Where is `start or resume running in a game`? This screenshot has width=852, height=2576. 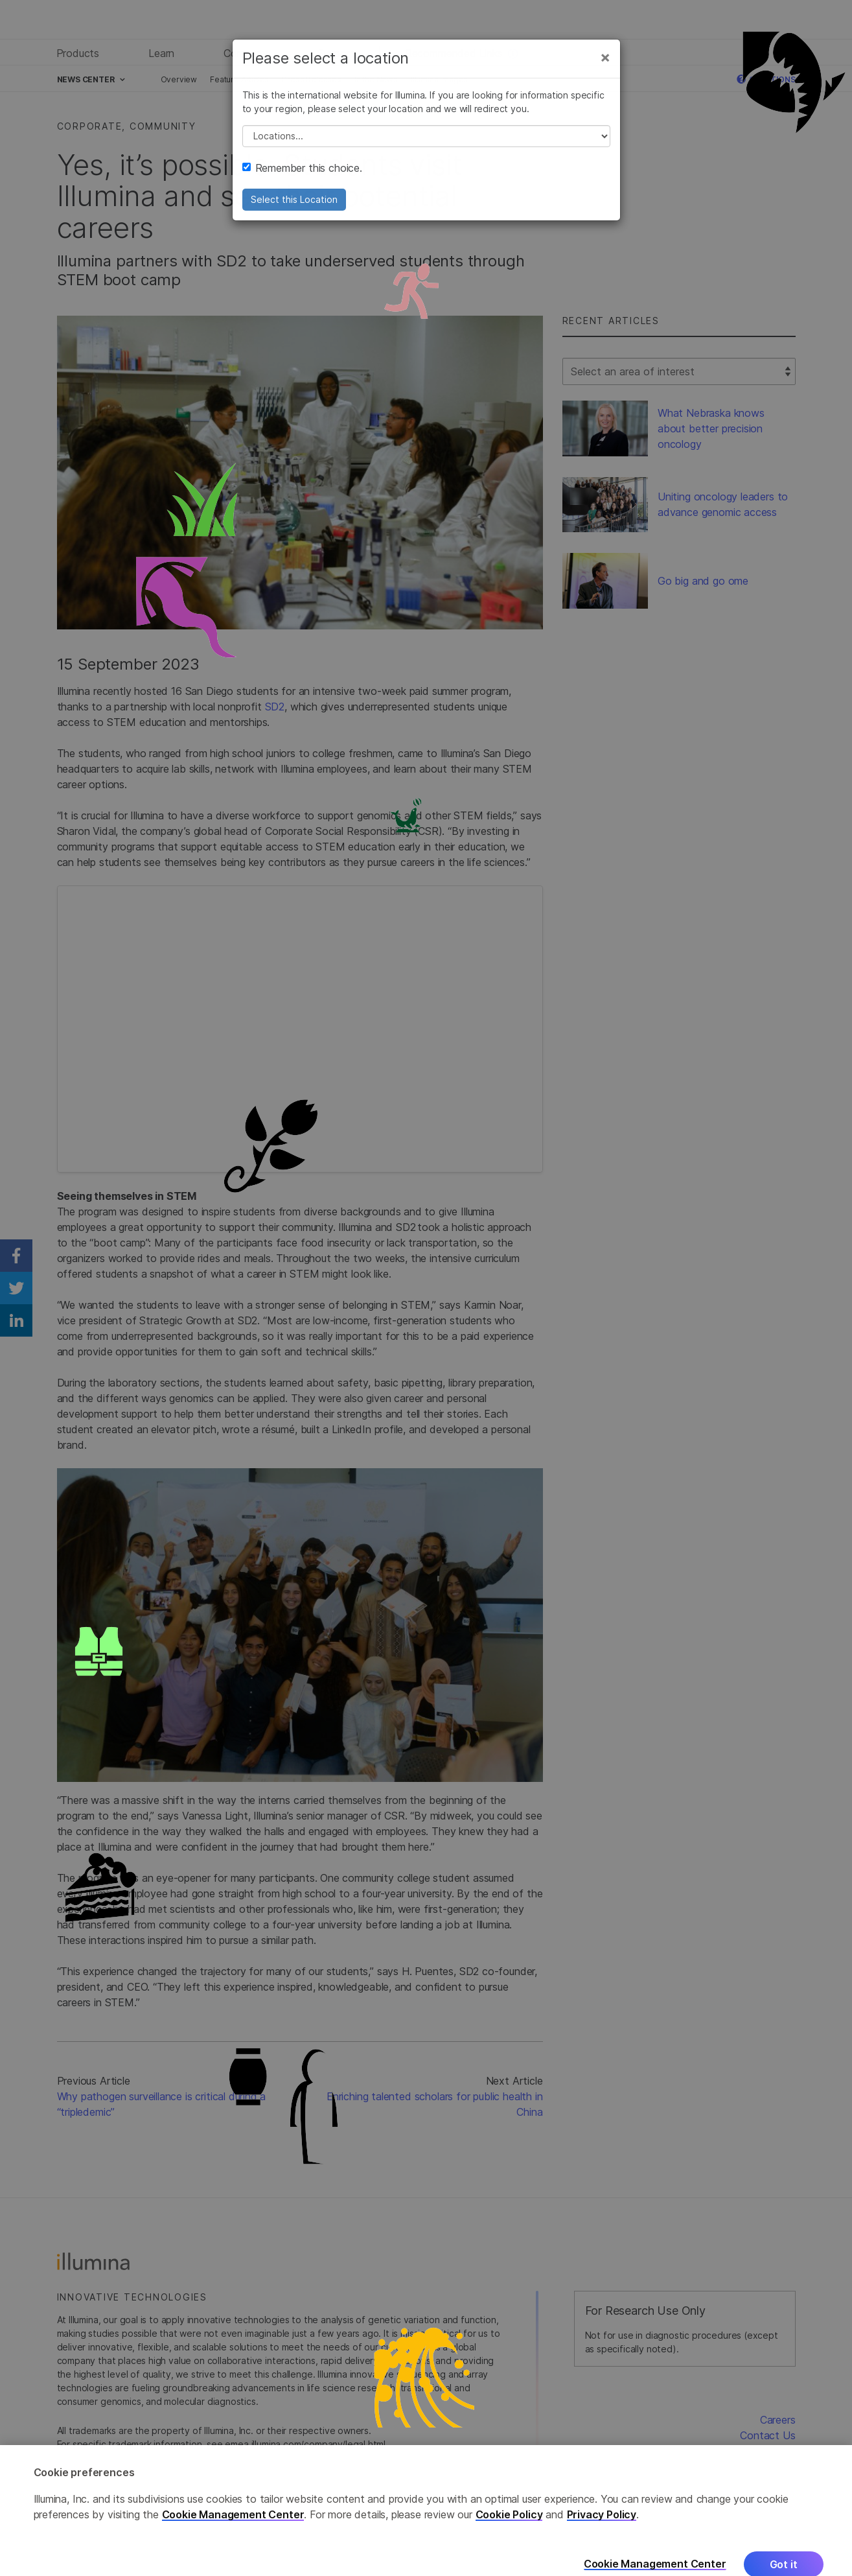
start or resume running in a game is located at coordinates (411, 290).